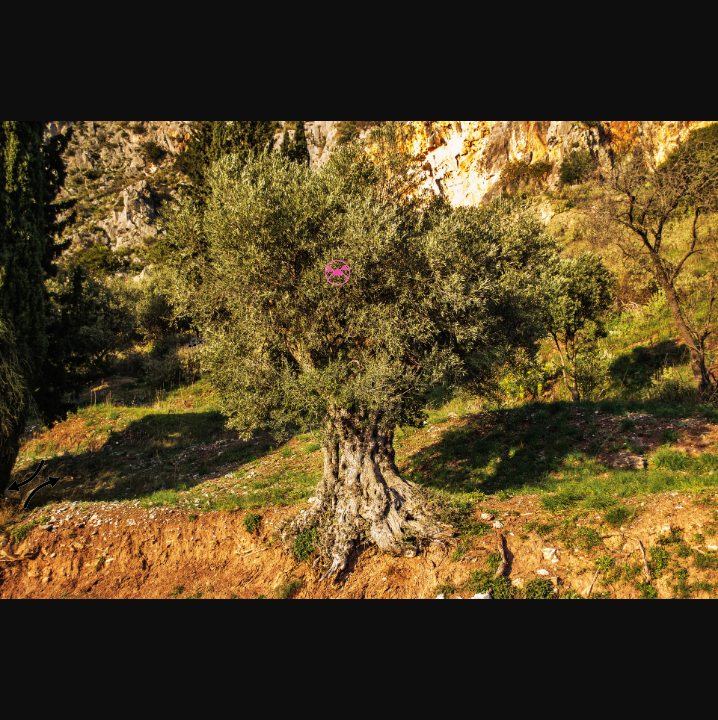 The width and height of the screenshot is (718, 720). What do you see at coordinates (34, 484) in the screenshot?
I see `indicates avoidance or evasion action in gameplay` at bounding box center [34, 484].